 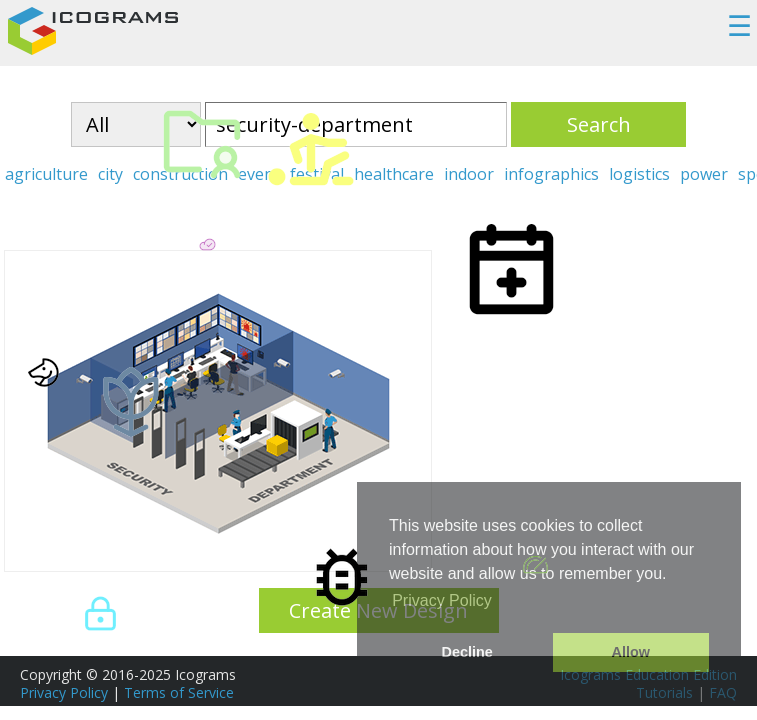 What do you see at coordinates (100, 613) in the screenshot?
I see `indicates a locked or secured item` at bounding box center [100, 613].